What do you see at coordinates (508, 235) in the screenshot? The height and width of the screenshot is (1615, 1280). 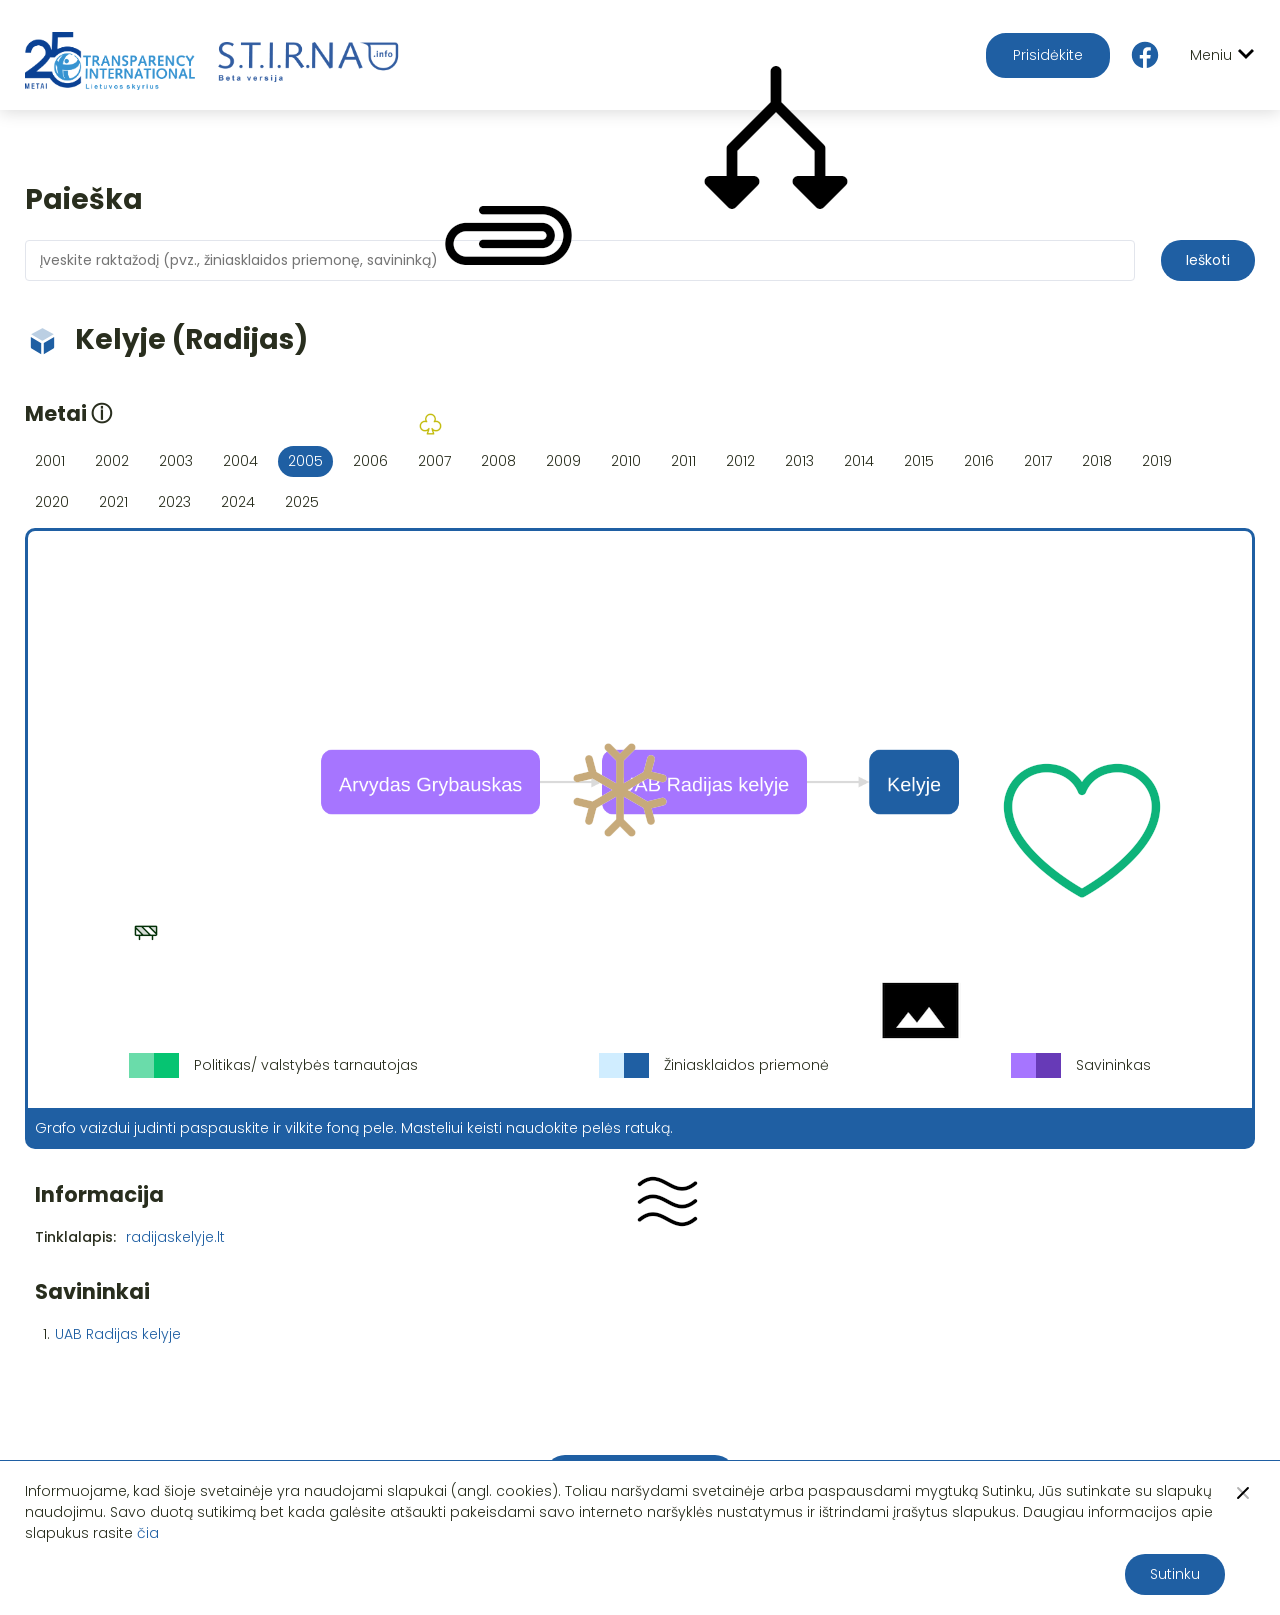 I see `attach a file to your message` at bounding box center [508, 235].